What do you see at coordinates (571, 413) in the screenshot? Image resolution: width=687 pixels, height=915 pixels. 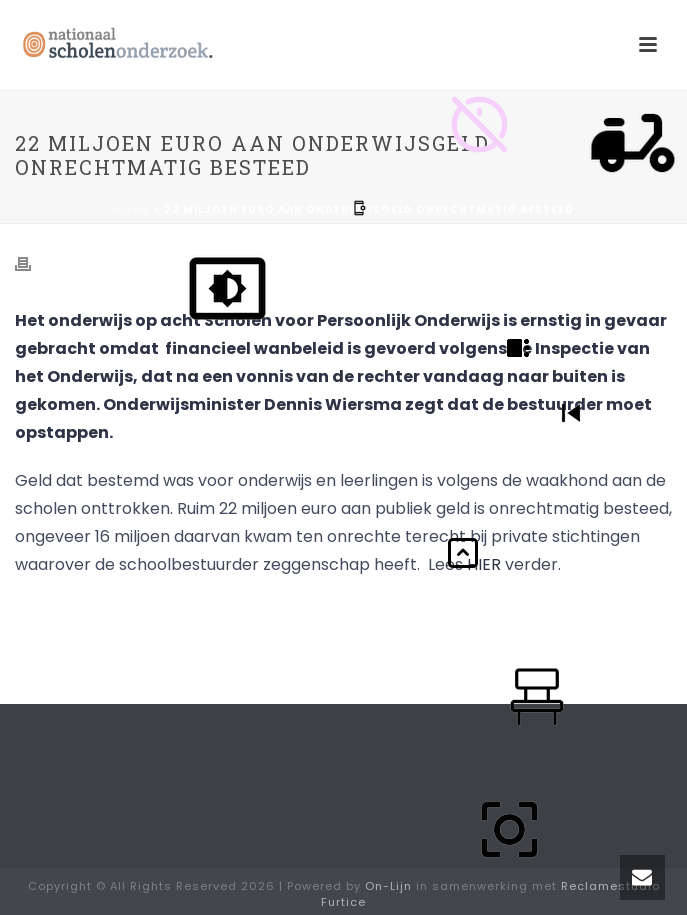 I see `skip to previous track` at bounding box center [571, 413].